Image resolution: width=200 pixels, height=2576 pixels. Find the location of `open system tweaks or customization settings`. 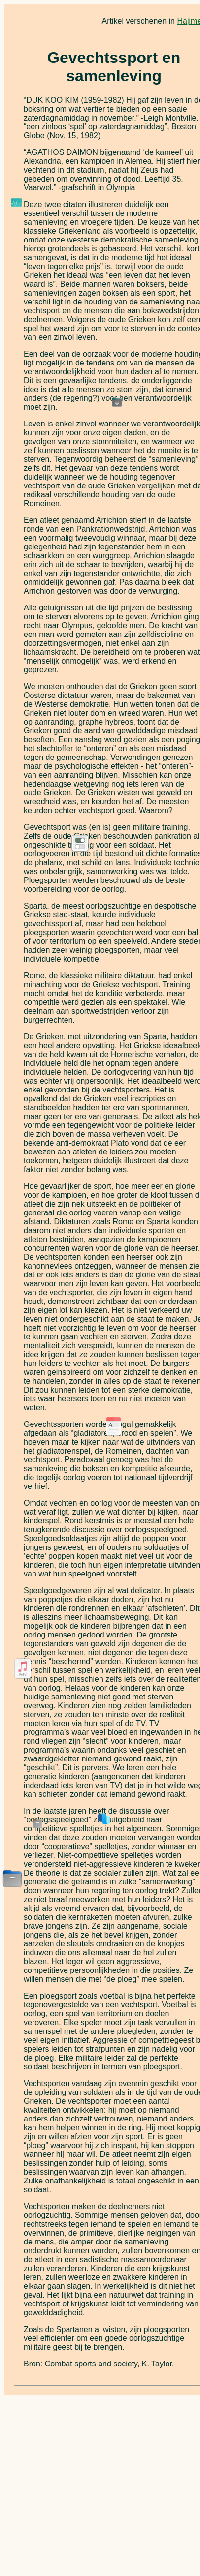

open system tweaks or customization settings is located at coordinates (80, 843).